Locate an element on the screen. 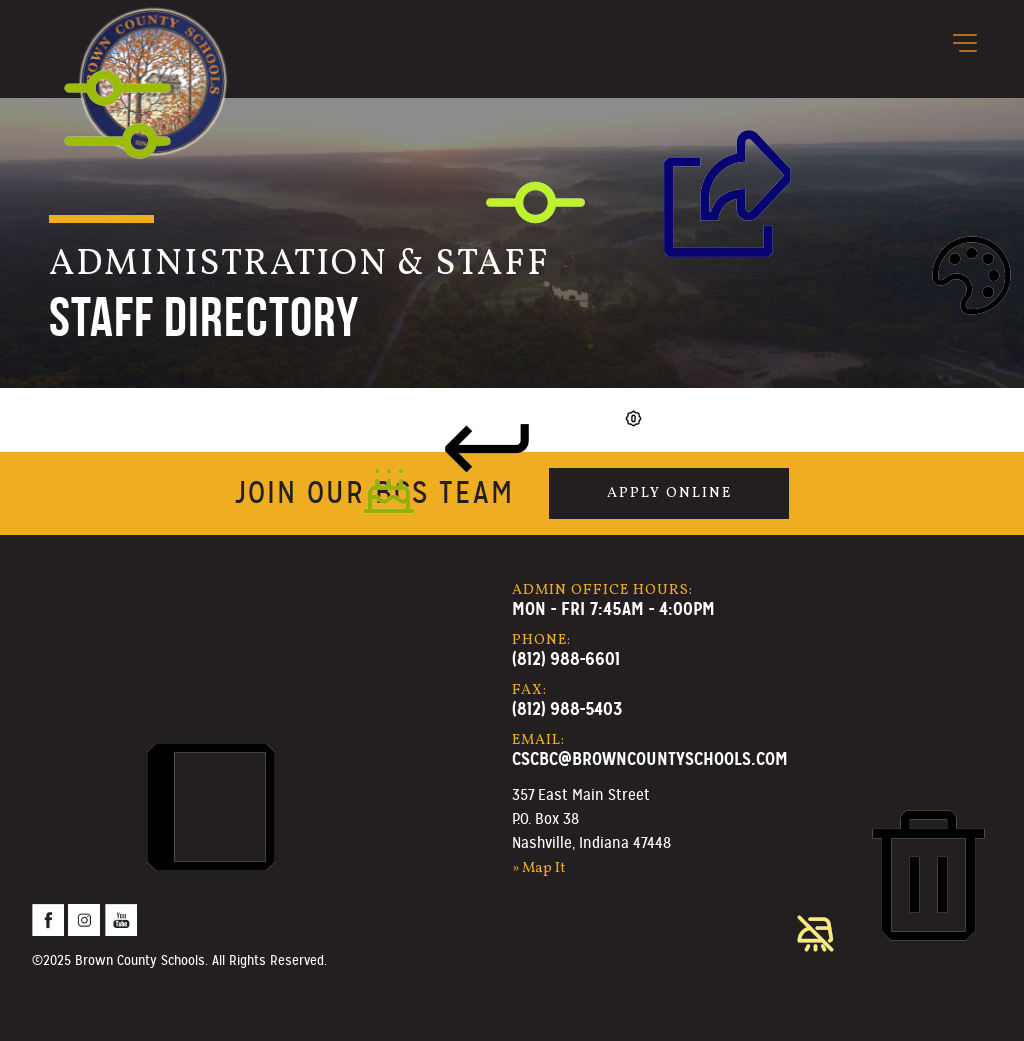  share this file or content is located at coordinates (727, 193).